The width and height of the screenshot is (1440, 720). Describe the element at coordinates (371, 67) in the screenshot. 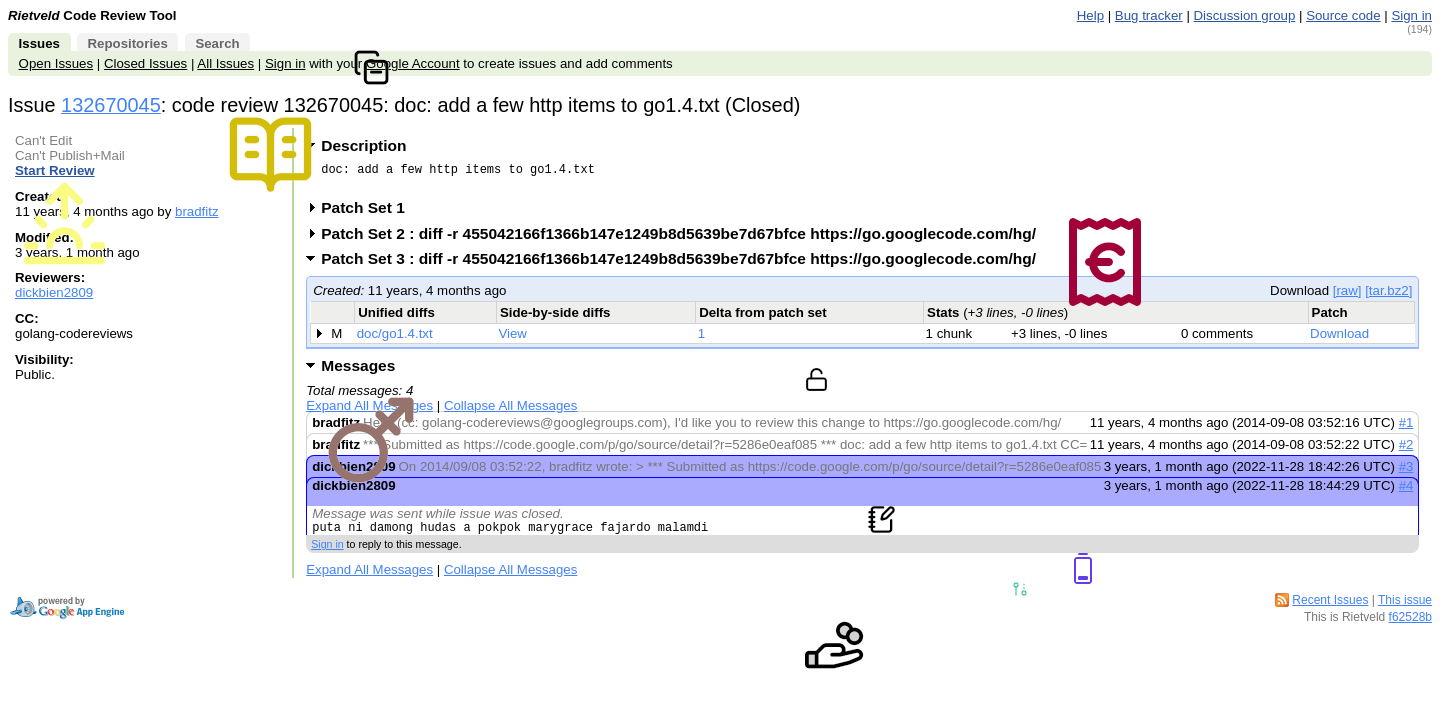

I see `remove item from clipboard` at that location.